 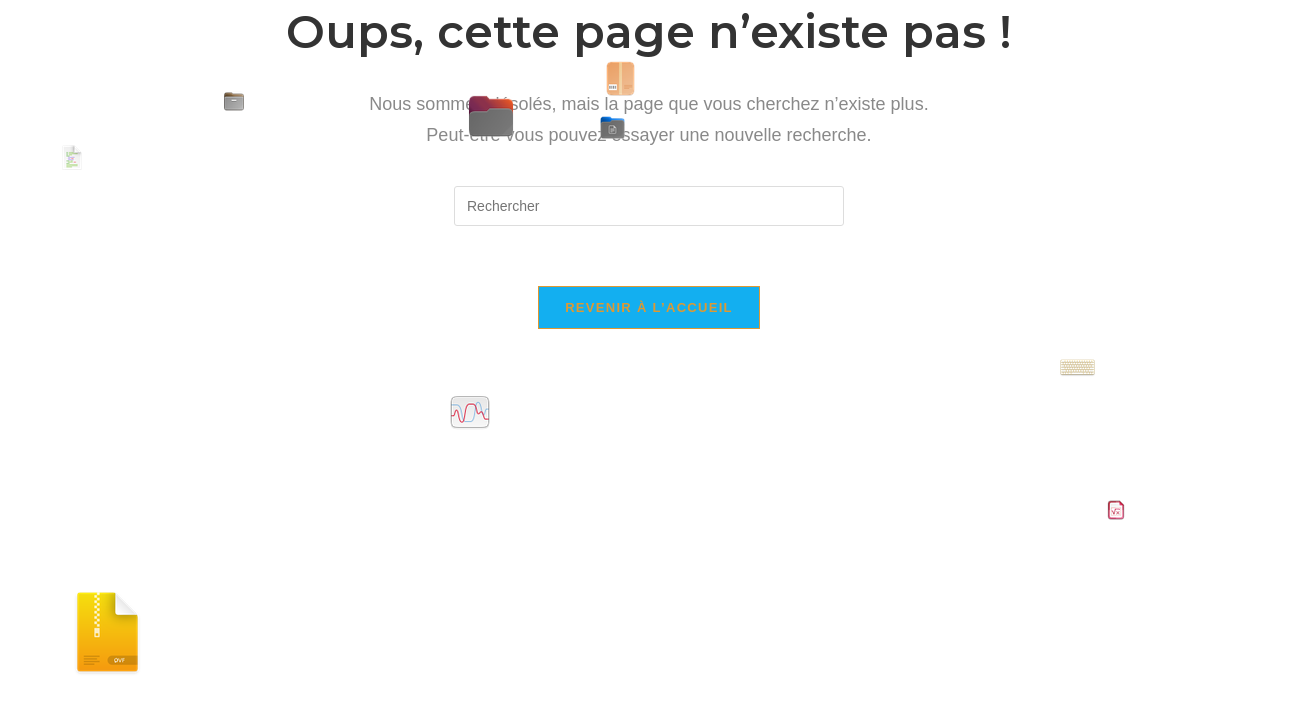 I want to click on open a formula template file, so click(x=1116, y=510).